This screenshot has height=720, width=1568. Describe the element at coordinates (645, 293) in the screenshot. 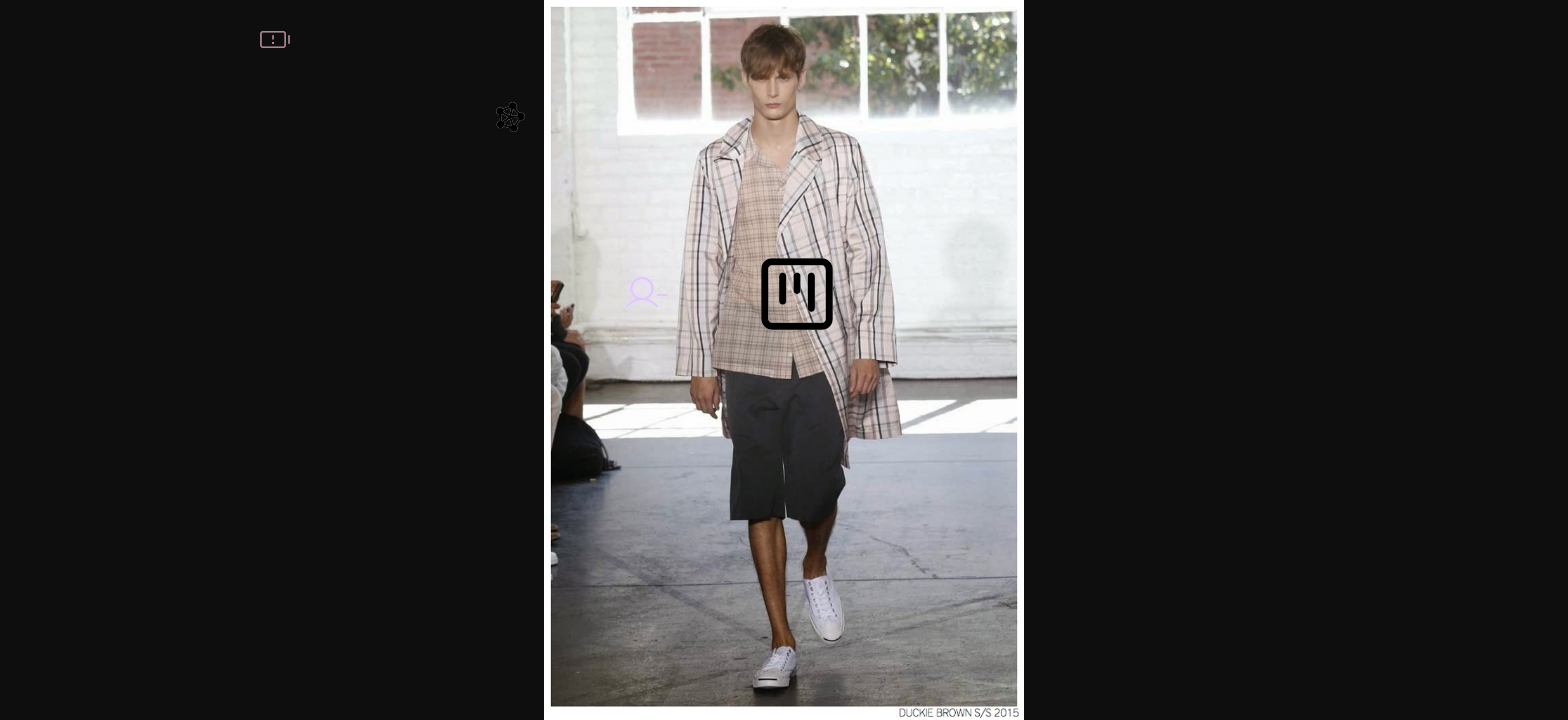

I see `remove a user or contact` at that location.